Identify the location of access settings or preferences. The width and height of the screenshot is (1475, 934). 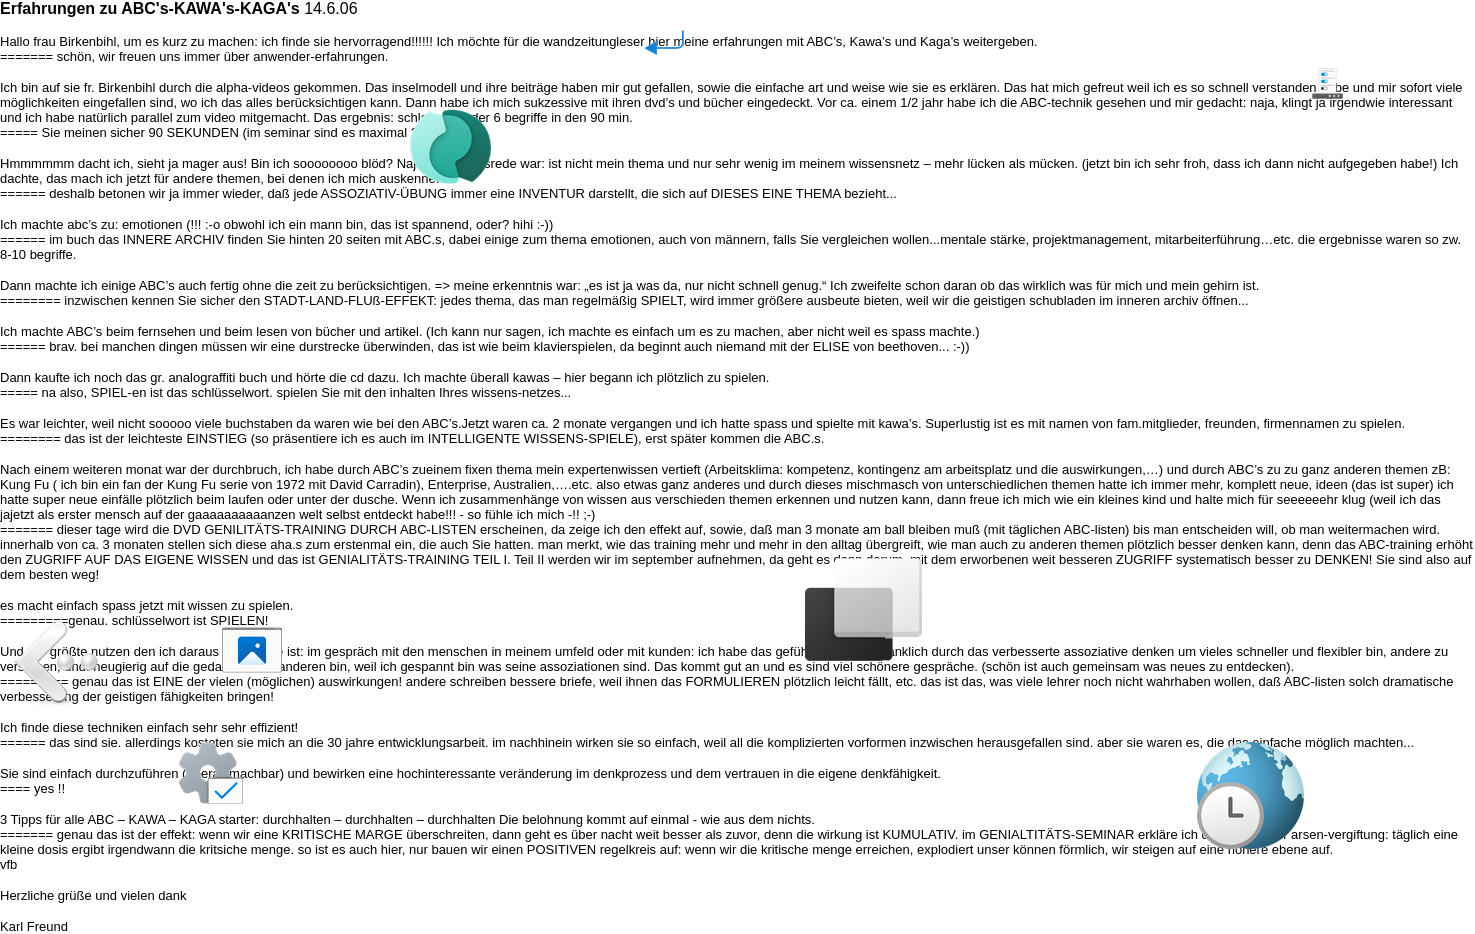
(1327, 83).